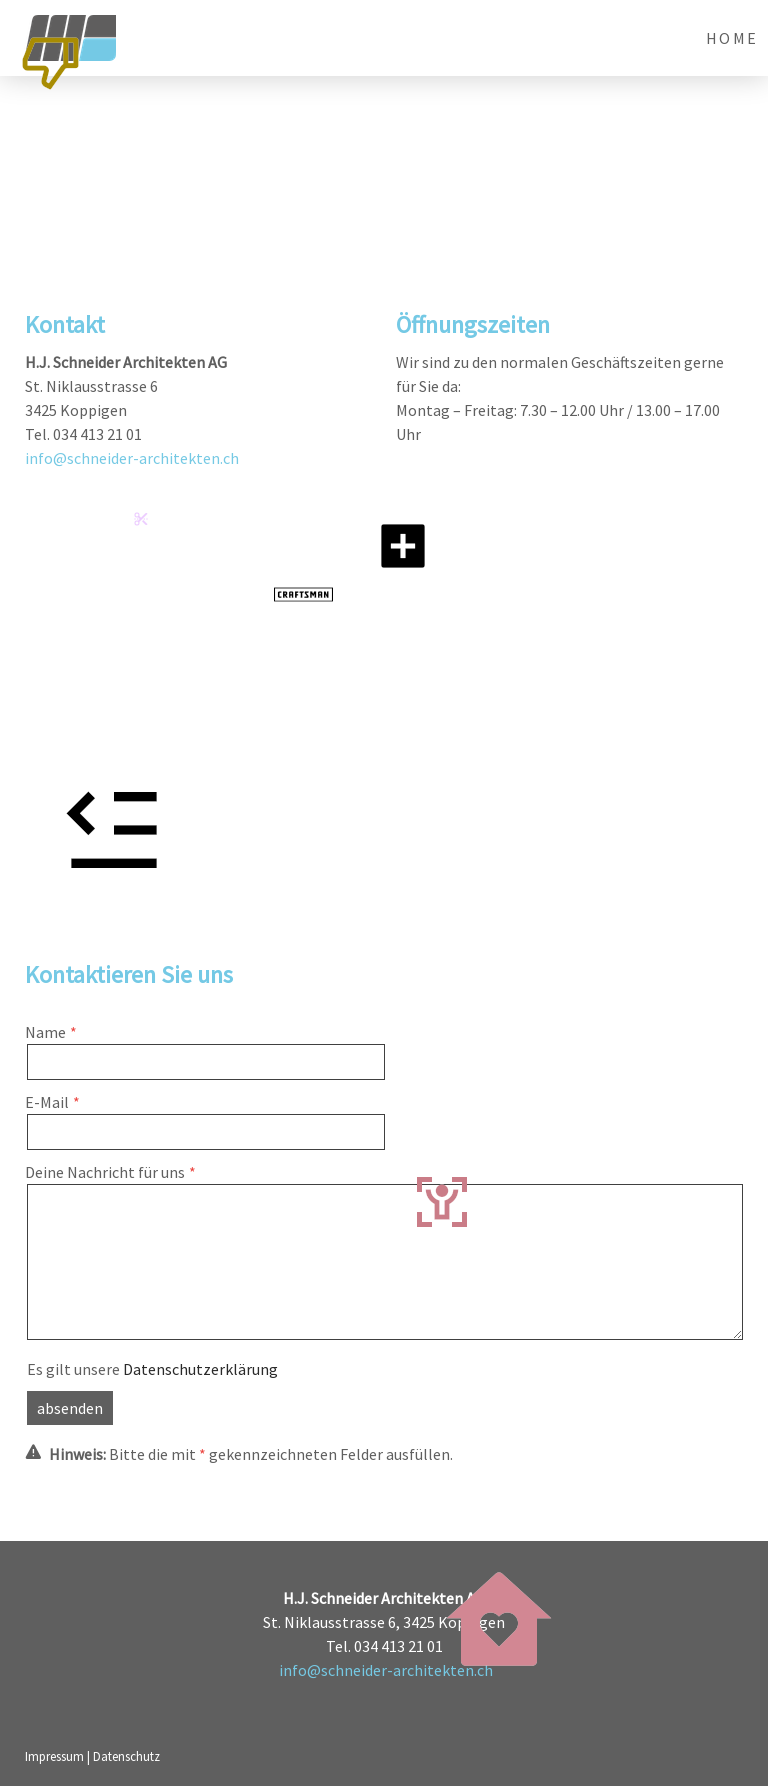  I want to click on collapse the sidebar menu, so click(114, 830).